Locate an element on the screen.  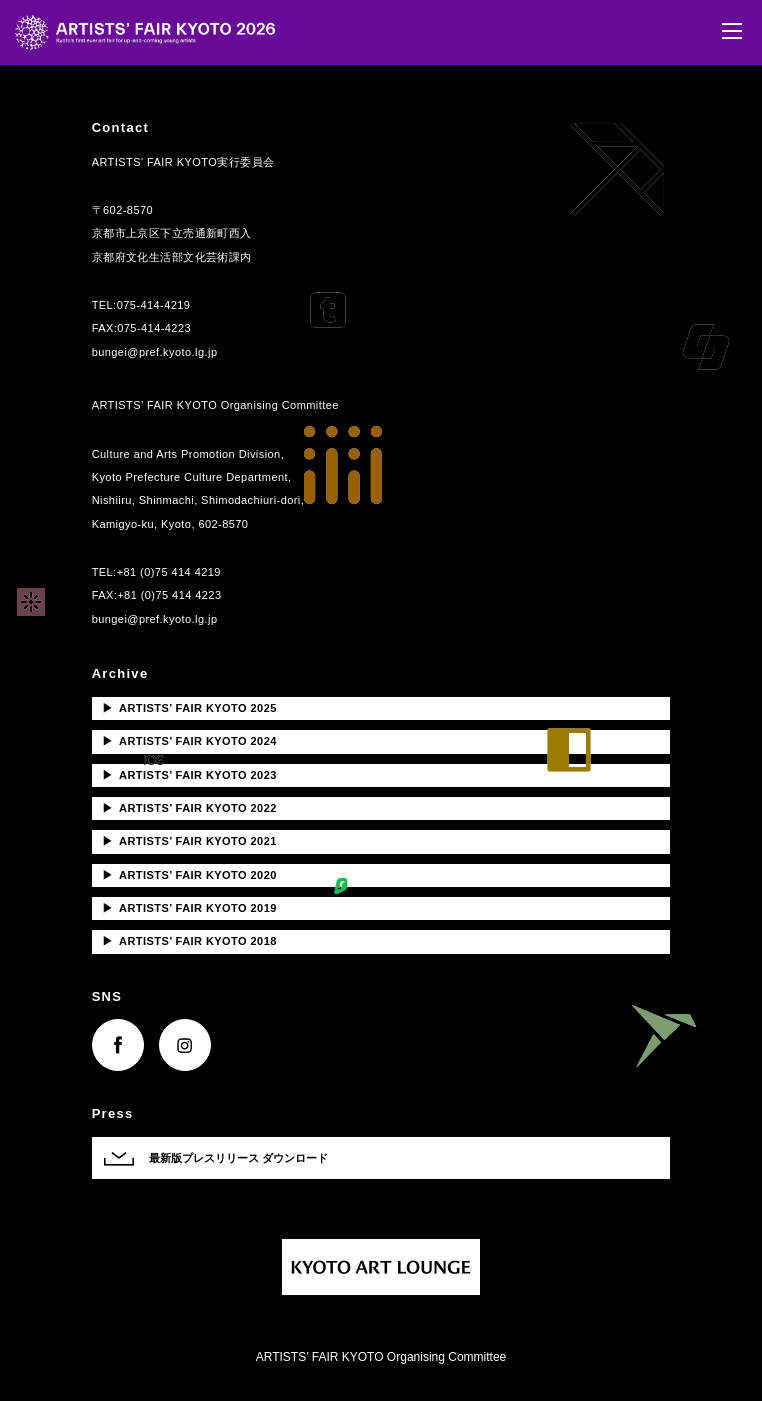
elm programming language logo is located at coordinates (617, 169).